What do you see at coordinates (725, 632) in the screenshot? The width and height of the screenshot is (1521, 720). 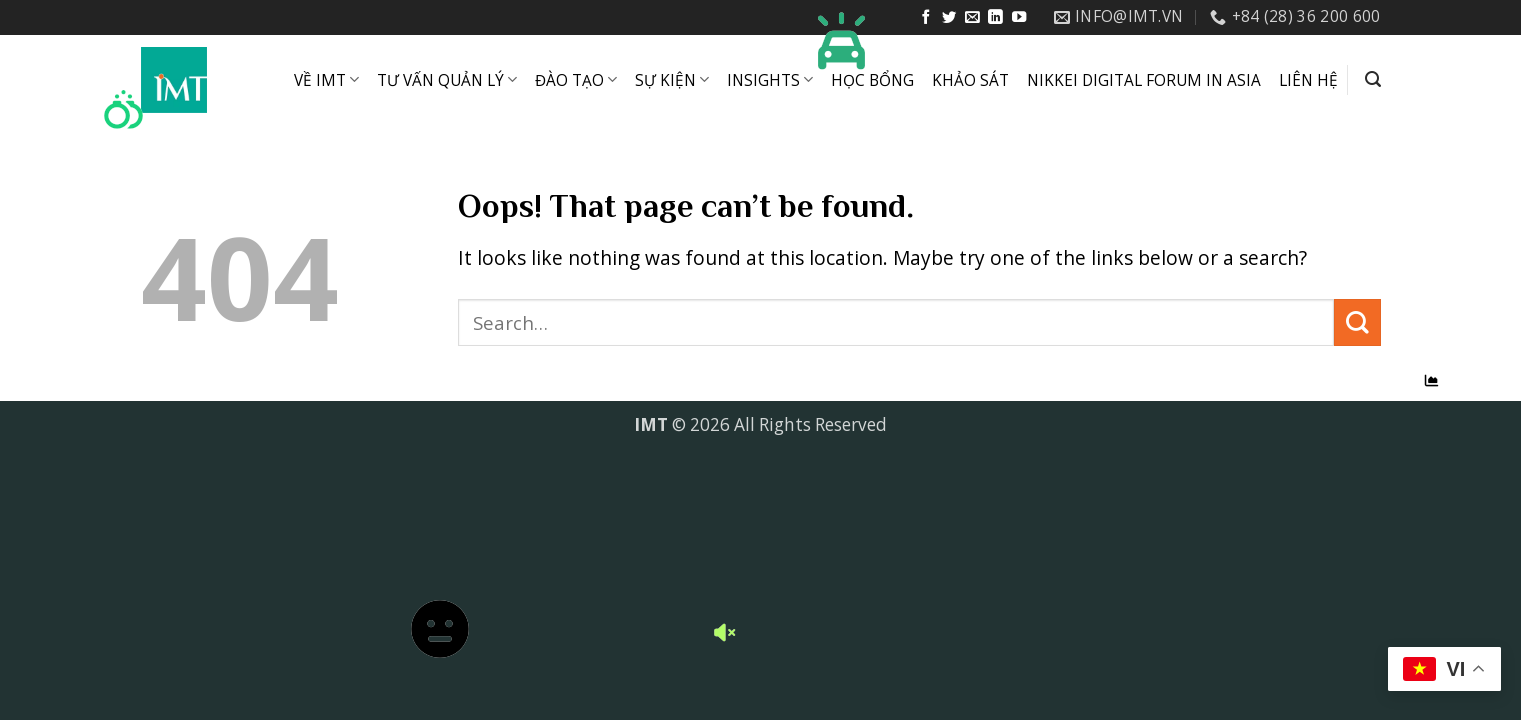 I see `mute audio` at bounding box center [725, 632].